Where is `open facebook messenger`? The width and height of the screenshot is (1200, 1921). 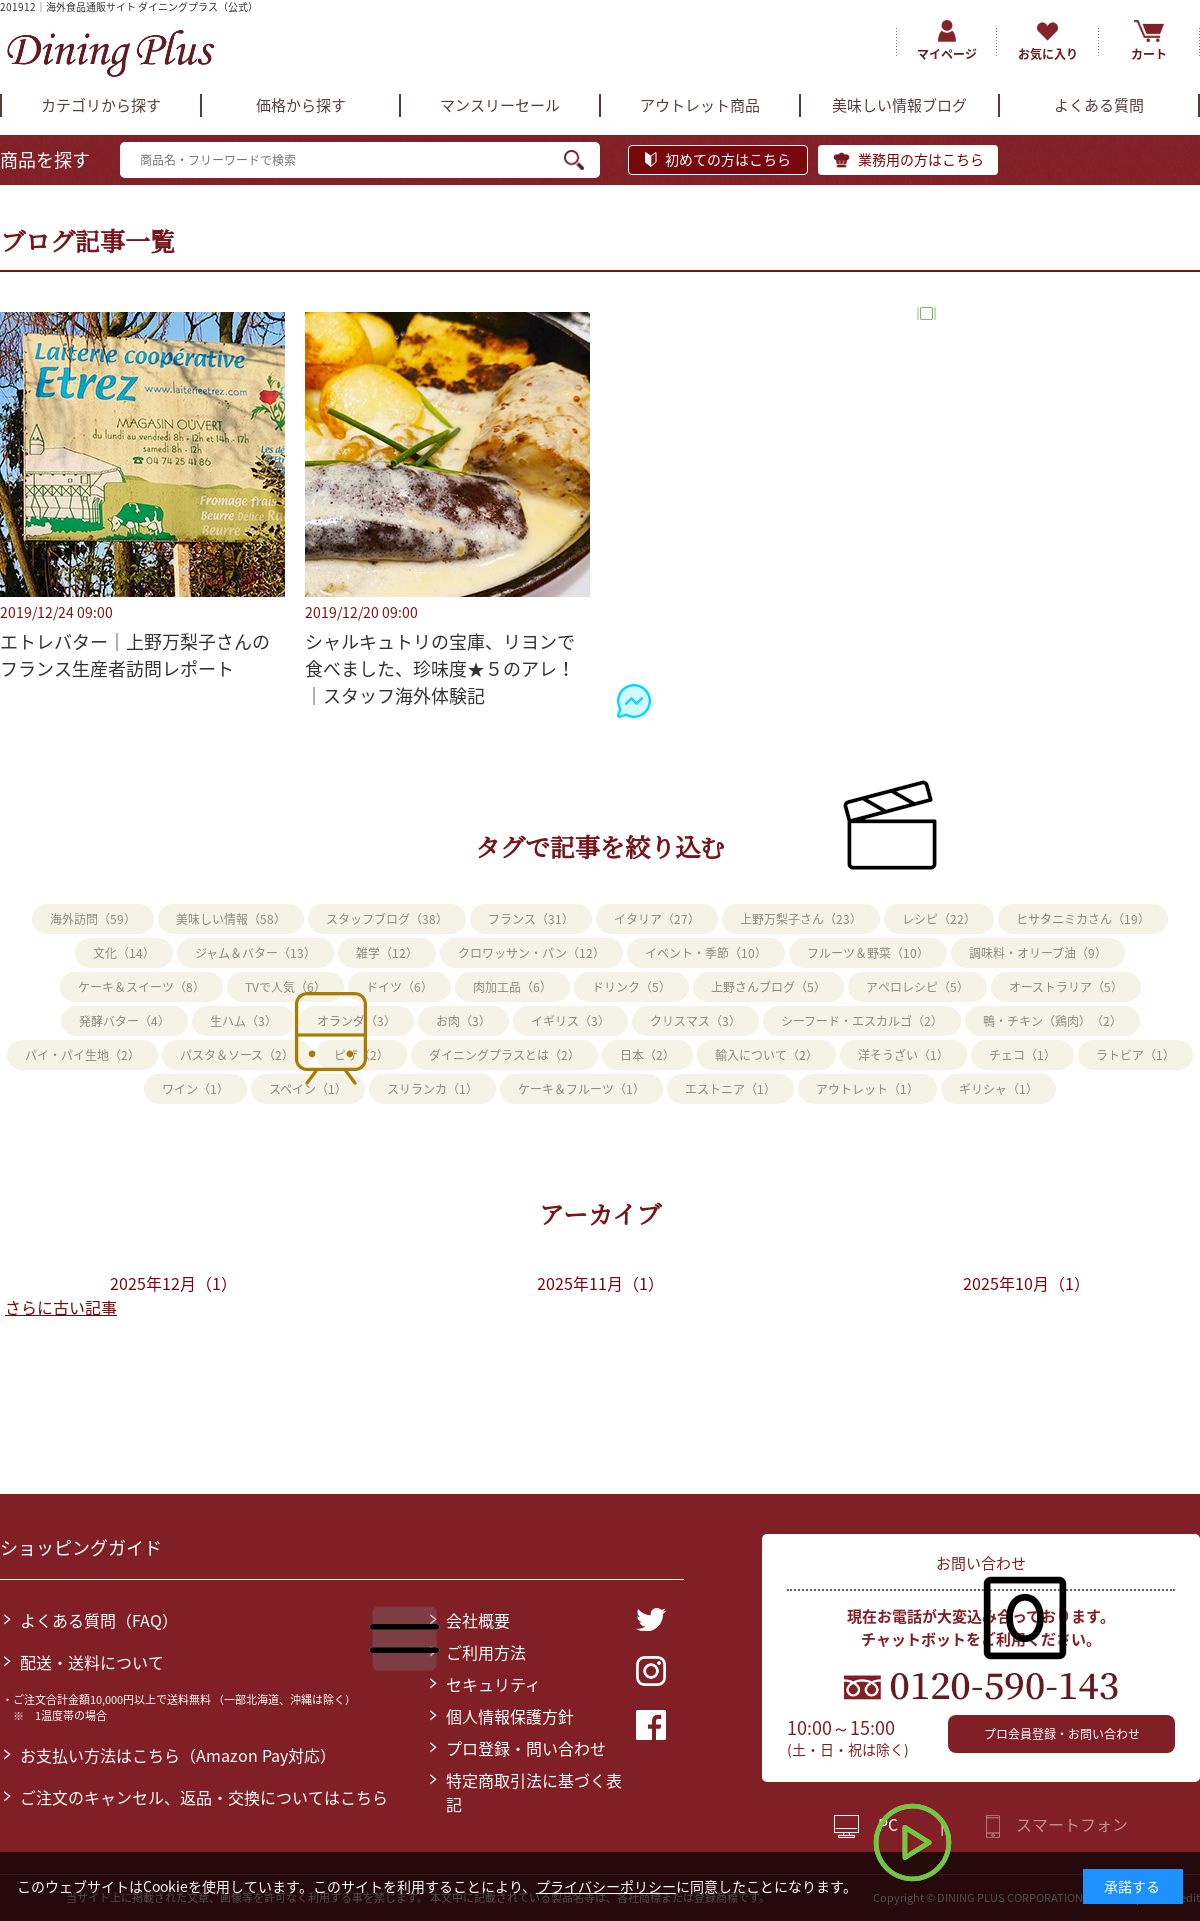 open facebook messenger is located at coordinates (634, 701).